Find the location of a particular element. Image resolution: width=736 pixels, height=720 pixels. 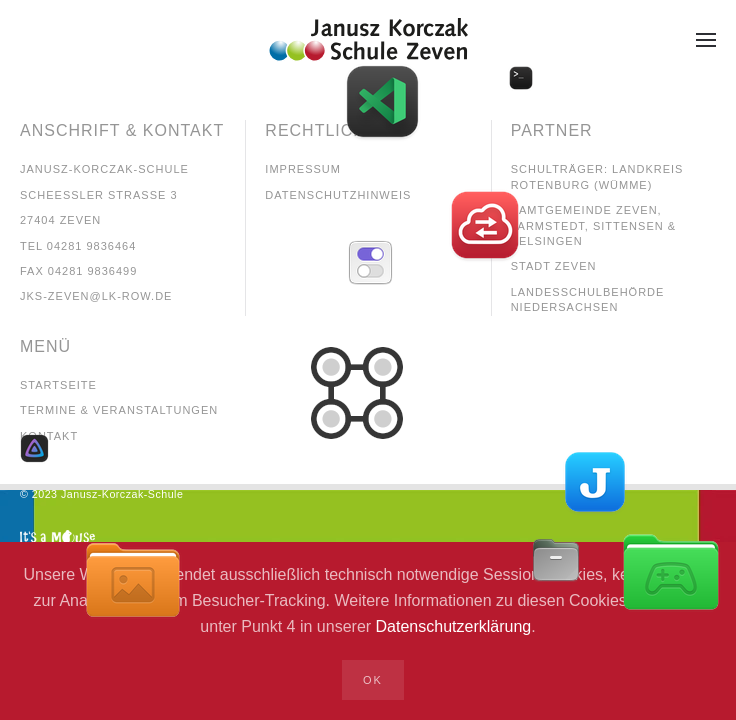

open the terminal application is located at coordinates (521, 78).